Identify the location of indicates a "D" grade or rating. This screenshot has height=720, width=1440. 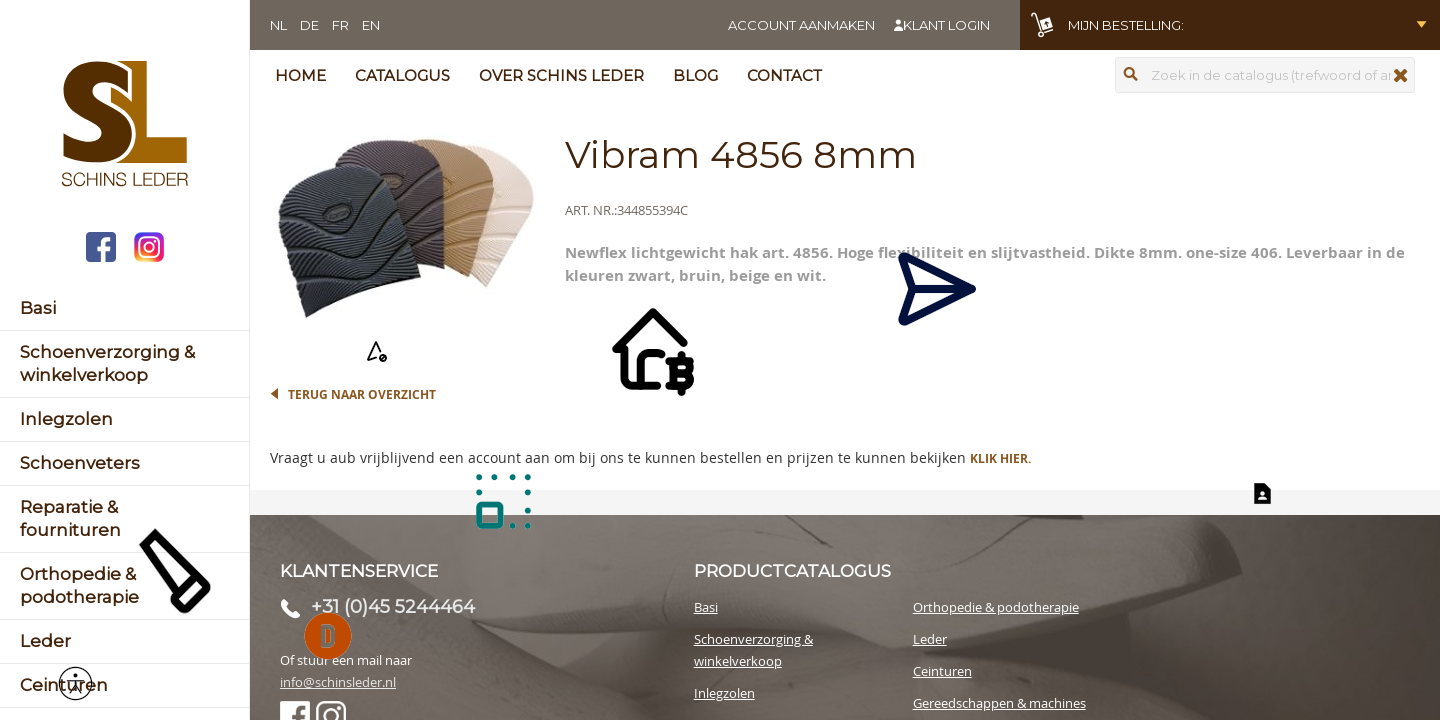
(328, 636).